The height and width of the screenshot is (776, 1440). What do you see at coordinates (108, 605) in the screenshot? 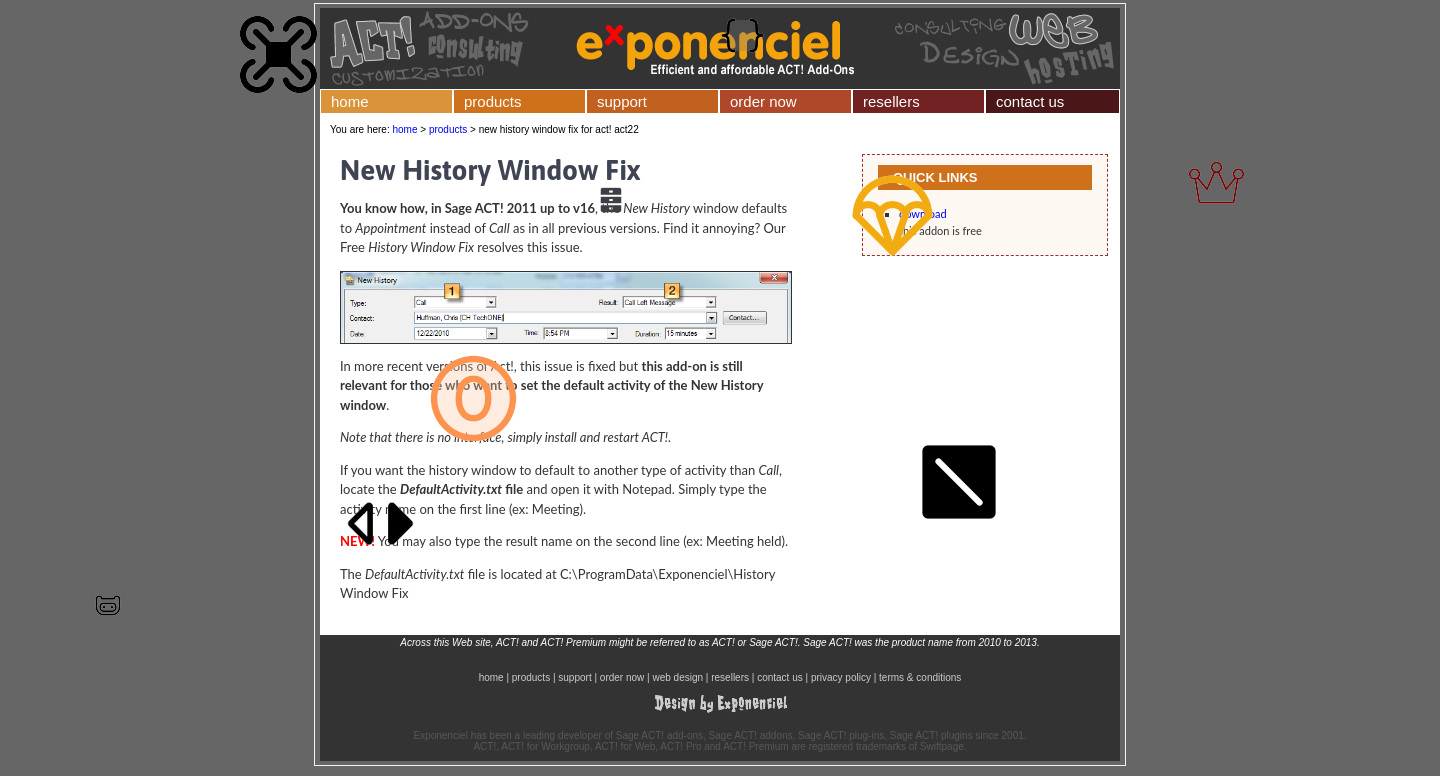
I see `finn the human character icon from adventure time` at bounding box center [108, 605].